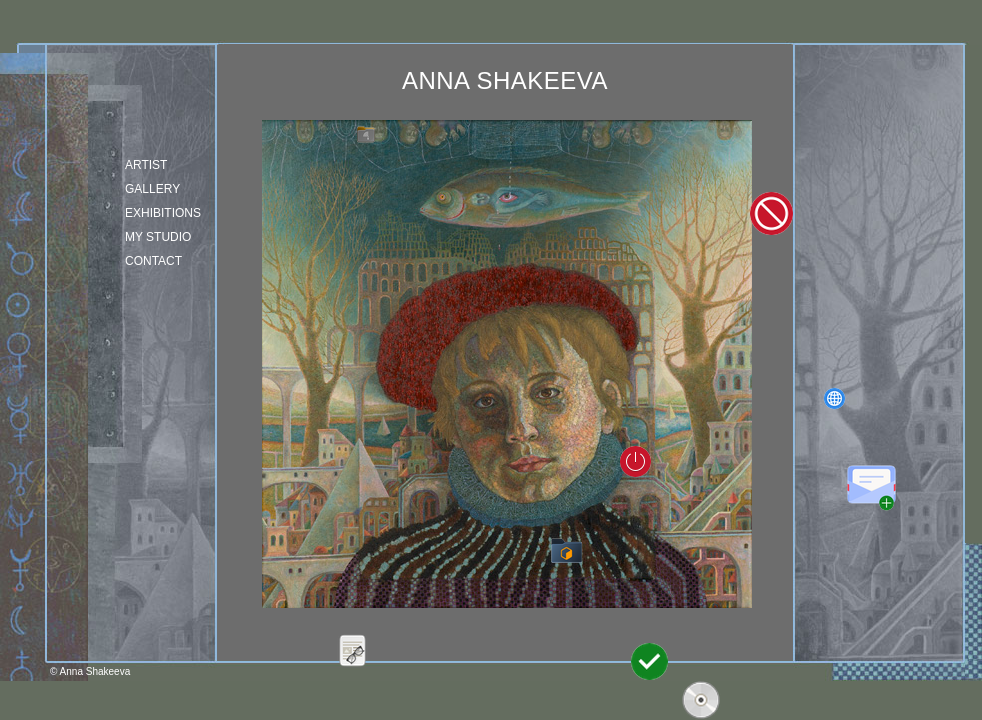 This screenshot has width=982, height=720. What do you see at coordinates (834, 398) in the screenshot?
I see `indicates a web-based or online resource` at bounding box center [834, 398].